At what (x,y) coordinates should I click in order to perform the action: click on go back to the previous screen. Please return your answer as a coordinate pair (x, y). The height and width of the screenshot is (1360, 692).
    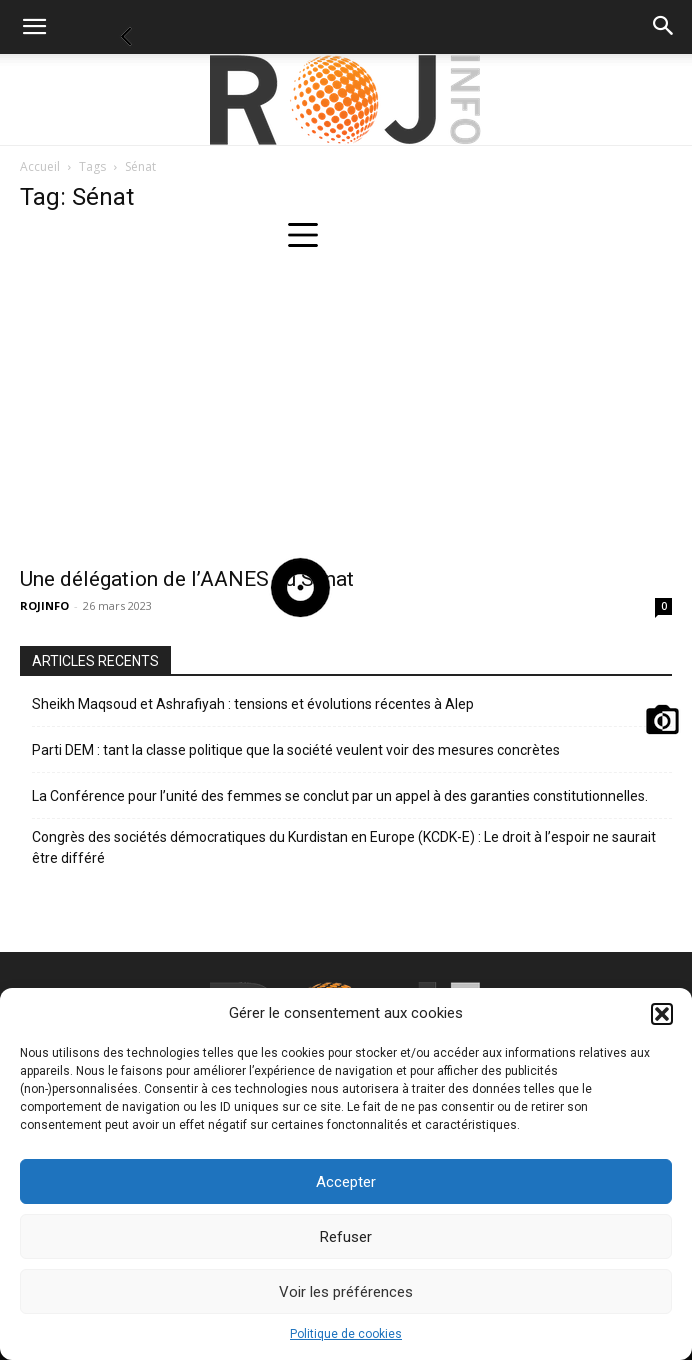
    Looking at the image, I should click on (126, 36).